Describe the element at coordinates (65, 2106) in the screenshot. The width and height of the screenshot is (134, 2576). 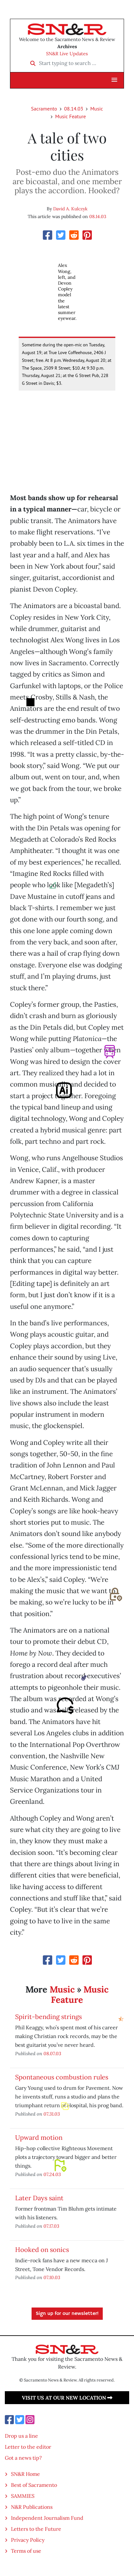
I see `content copied successfully to clipboard` at that location.